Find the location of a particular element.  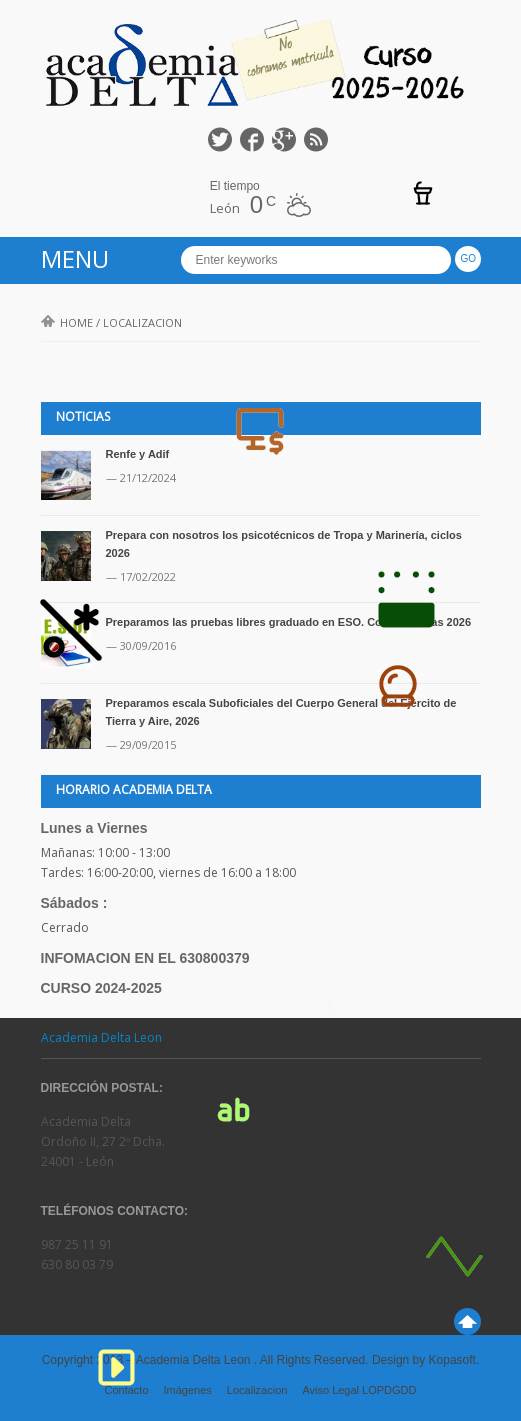

view speaker or presentation podium is located at coordinates (423, 193).